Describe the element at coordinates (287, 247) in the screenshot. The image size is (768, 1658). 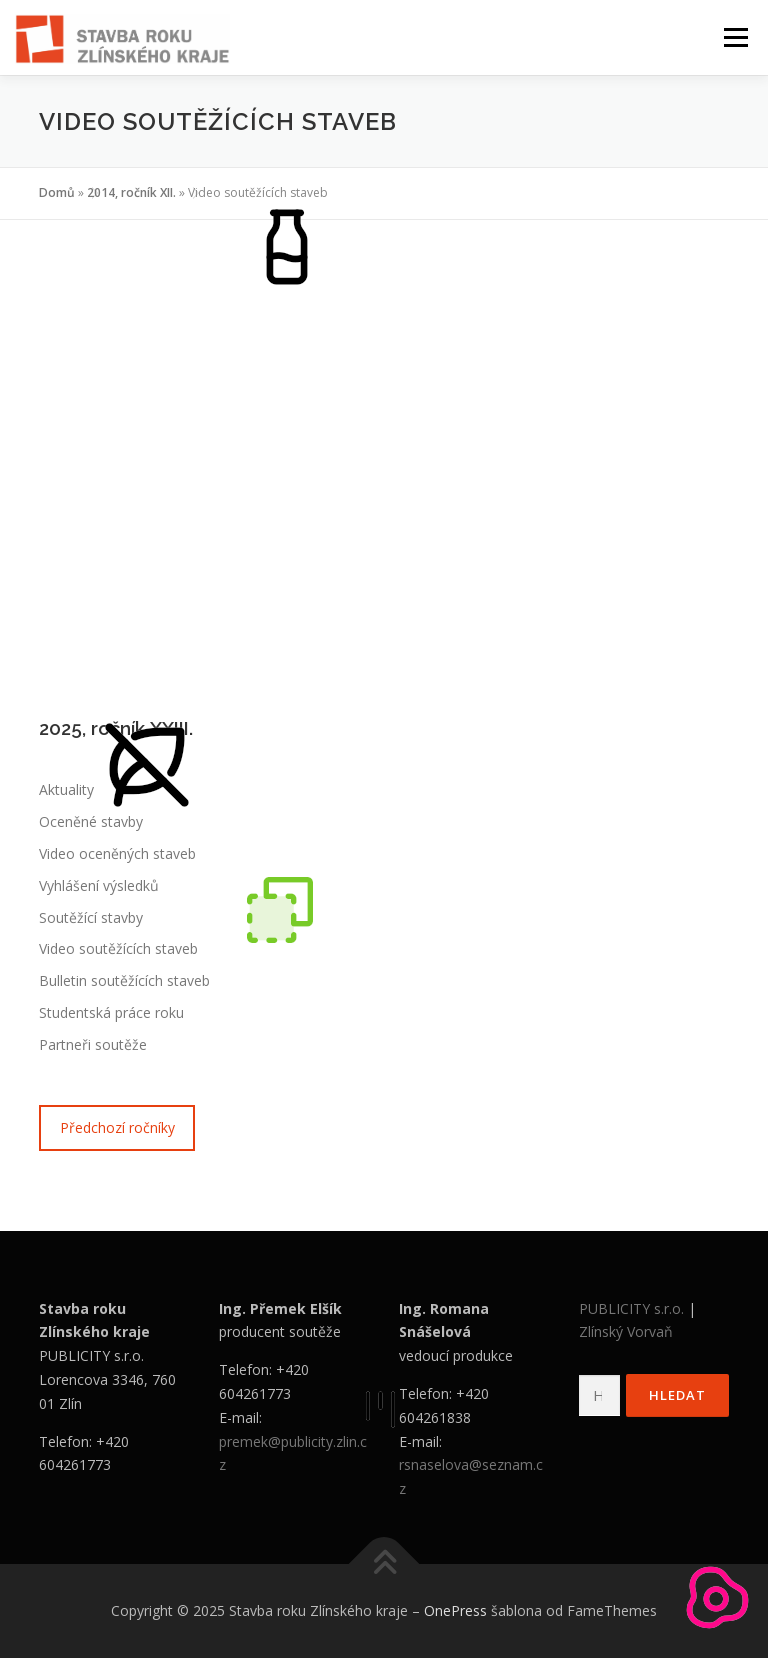
I see `add milk to shopping list` at that location.